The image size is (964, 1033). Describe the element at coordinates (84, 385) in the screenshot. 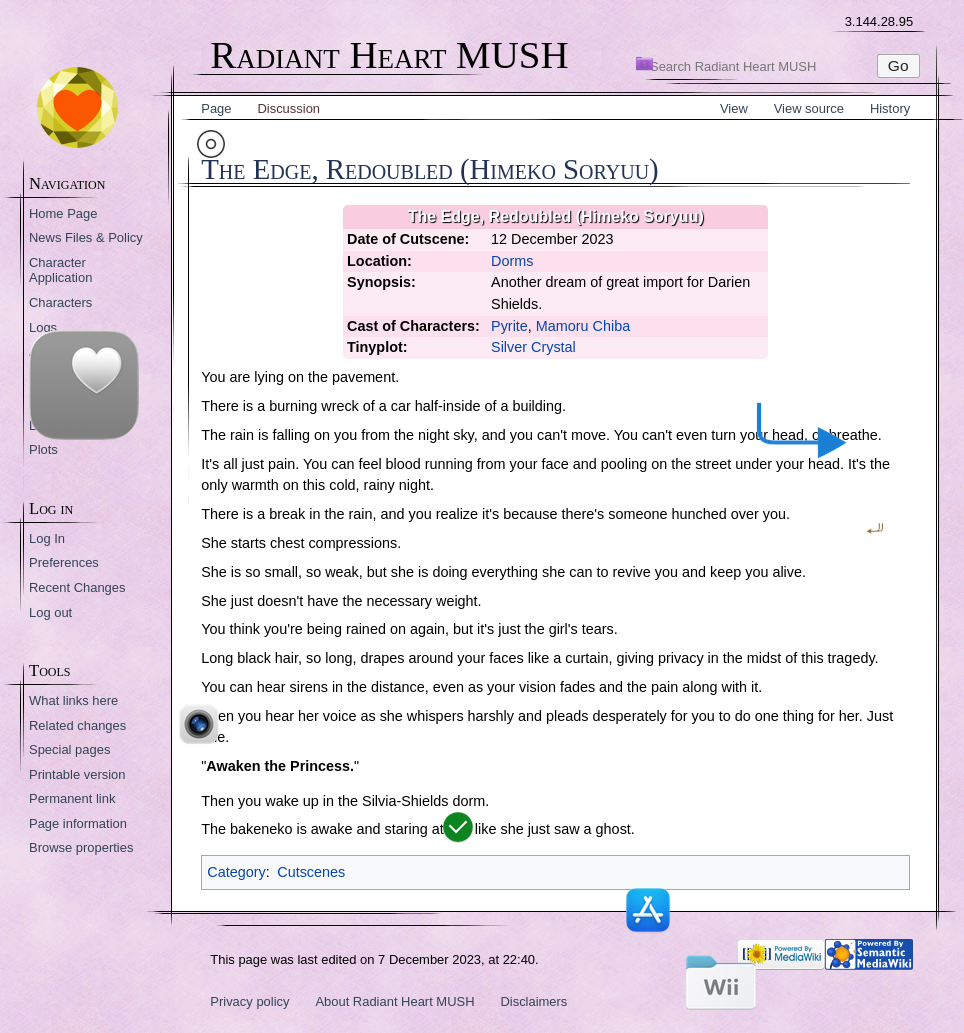

I see `open the Health app` at that location.